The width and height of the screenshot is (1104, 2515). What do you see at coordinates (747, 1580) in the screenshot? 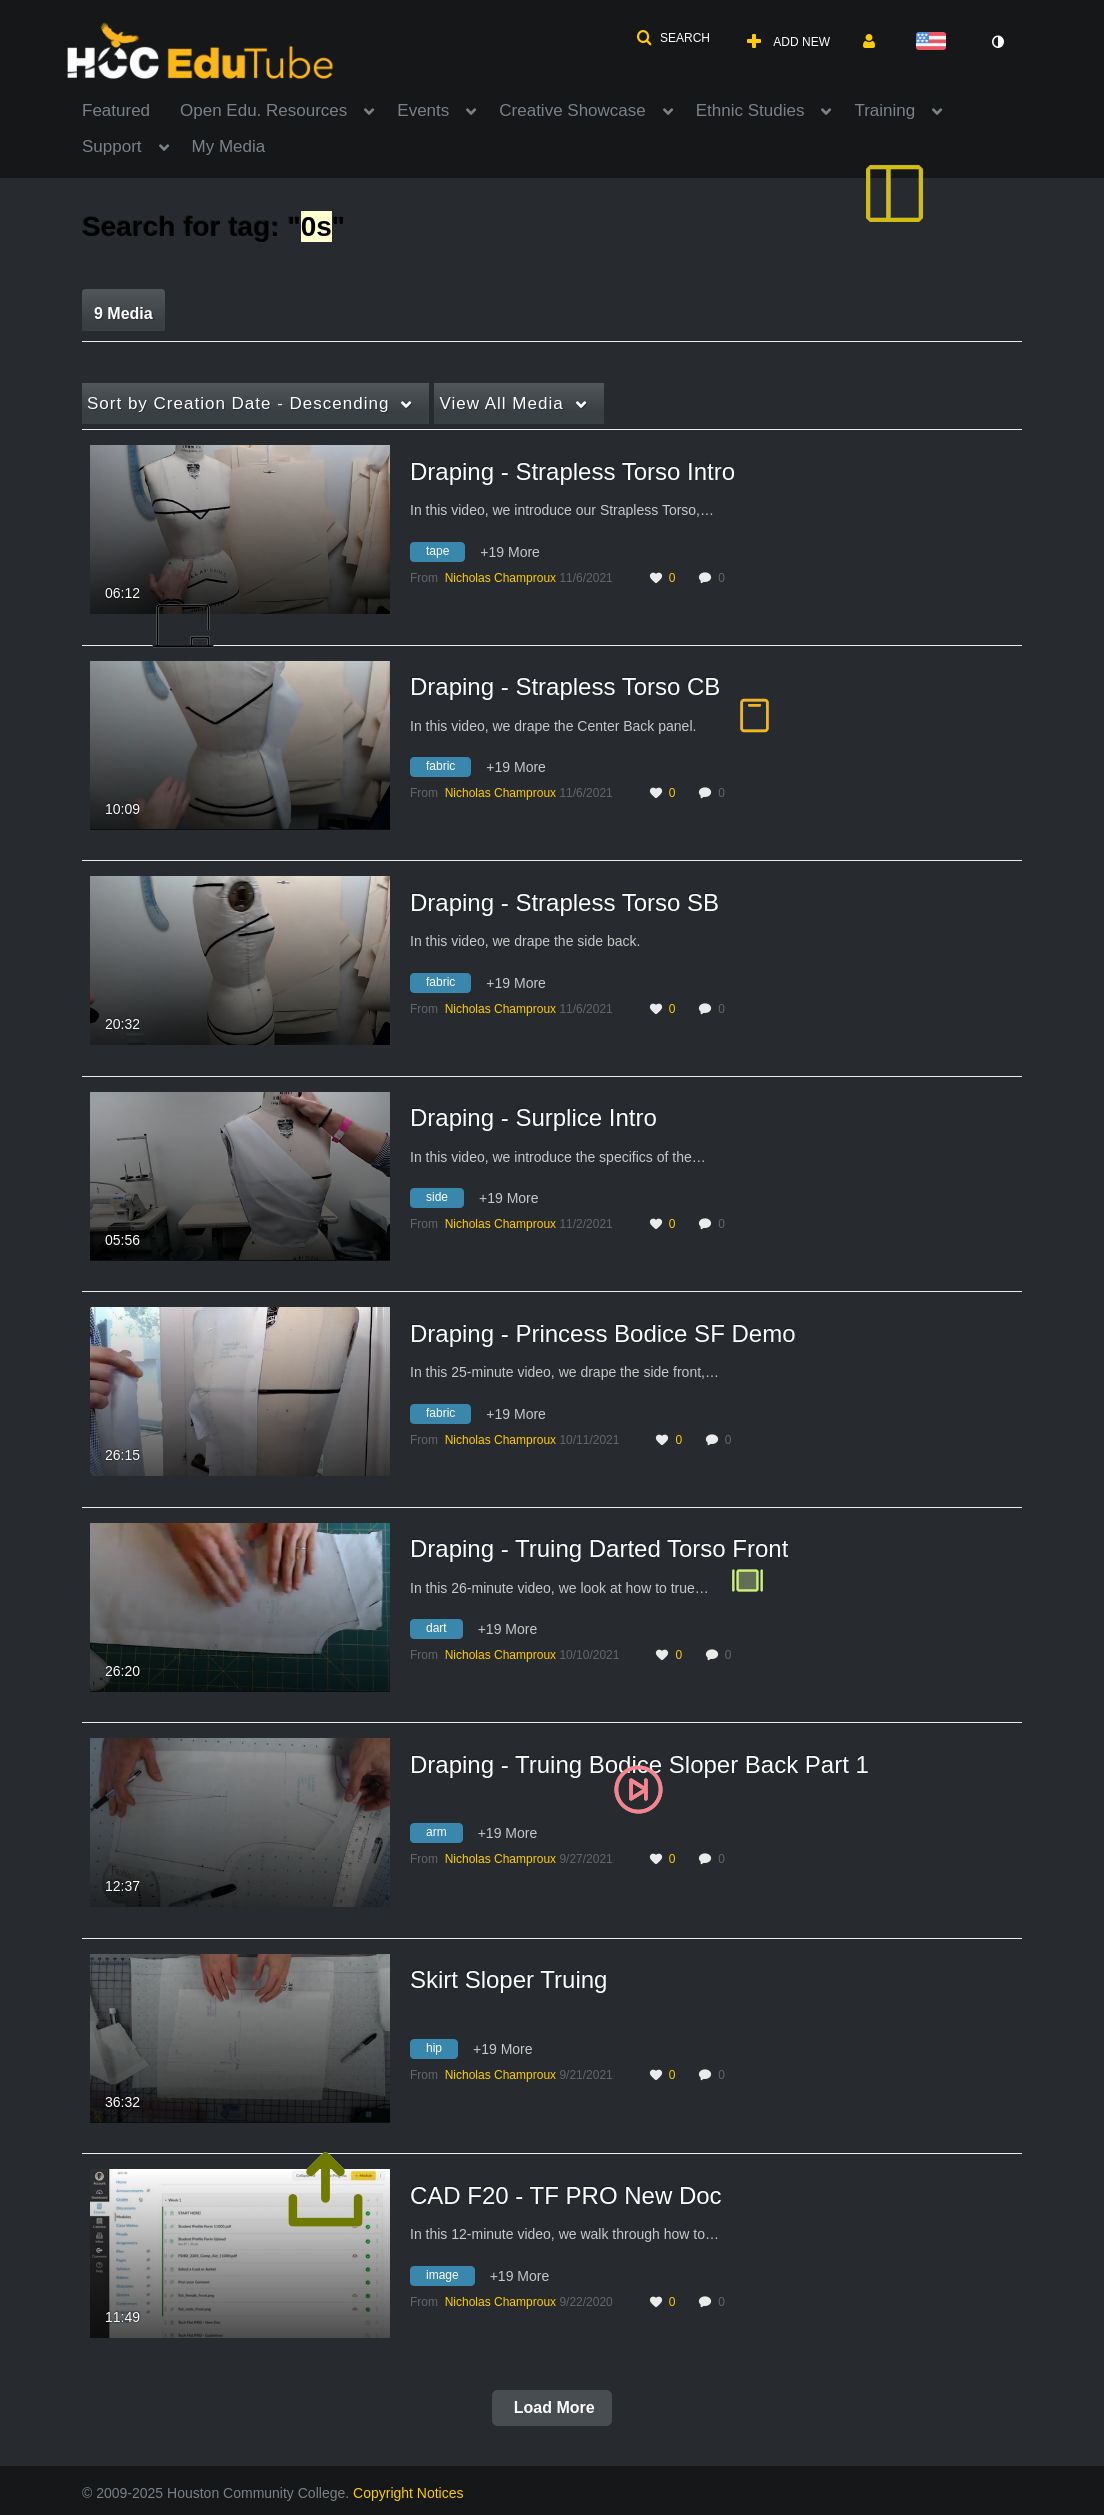
I see `start a slideshow presentation` at bounding box center [747, 1580].